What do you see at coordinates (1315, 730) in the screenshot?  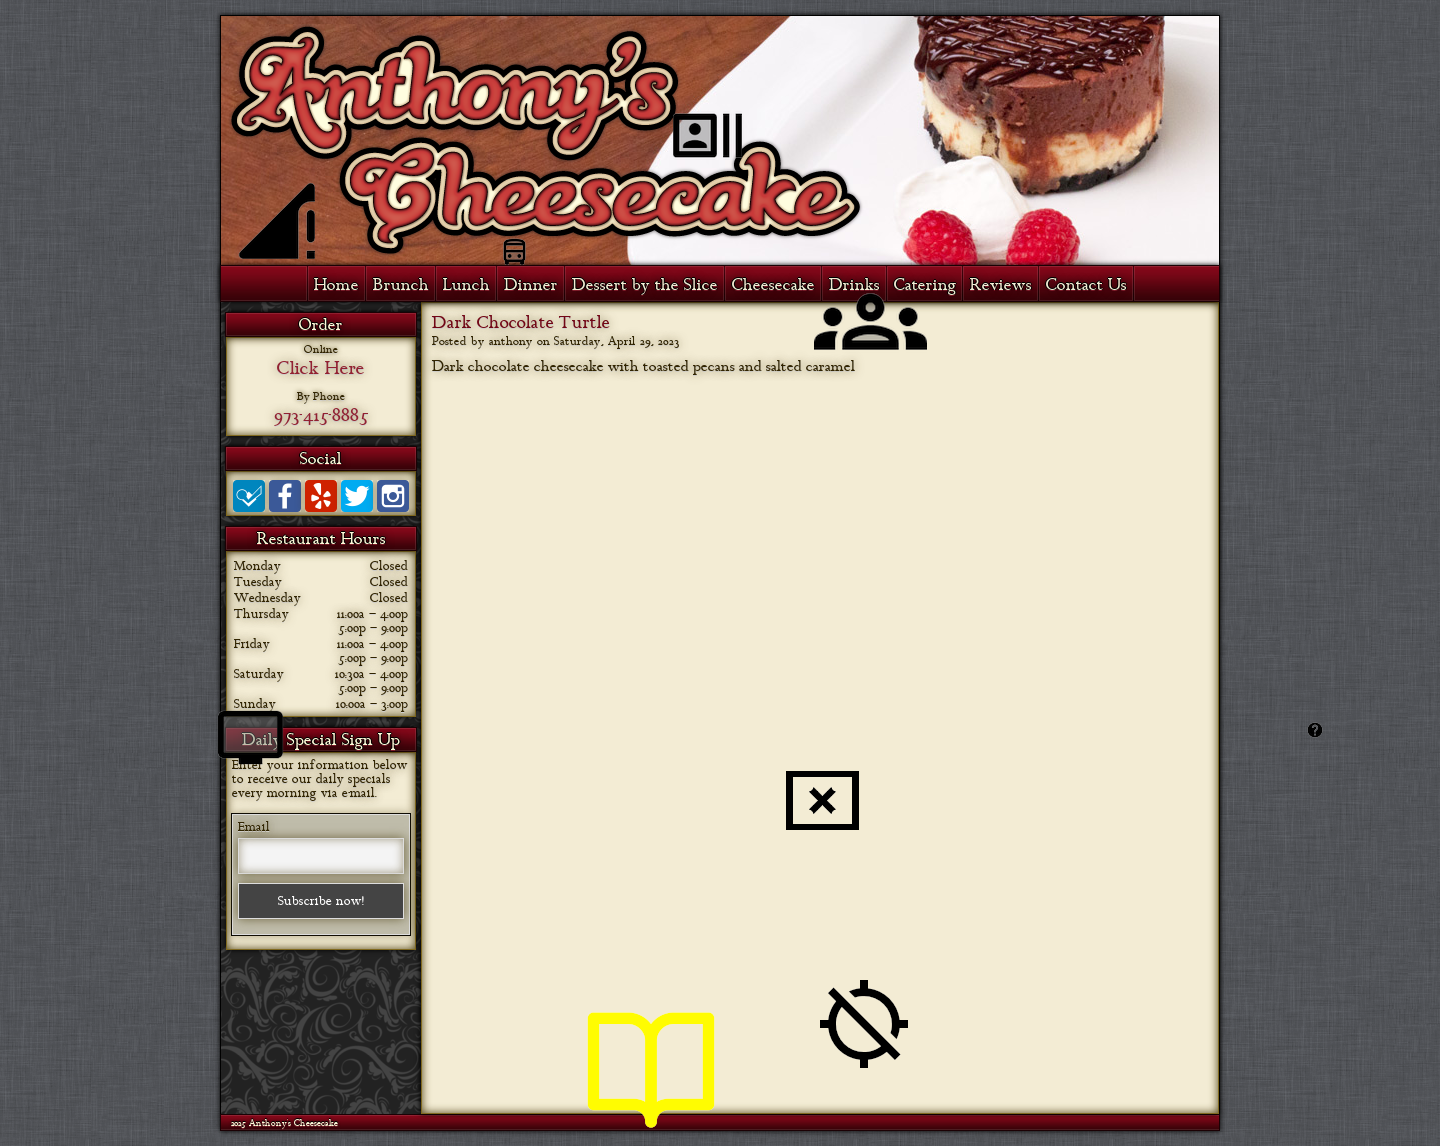 I see `access help or support information` at bounding box center [1315, 730].